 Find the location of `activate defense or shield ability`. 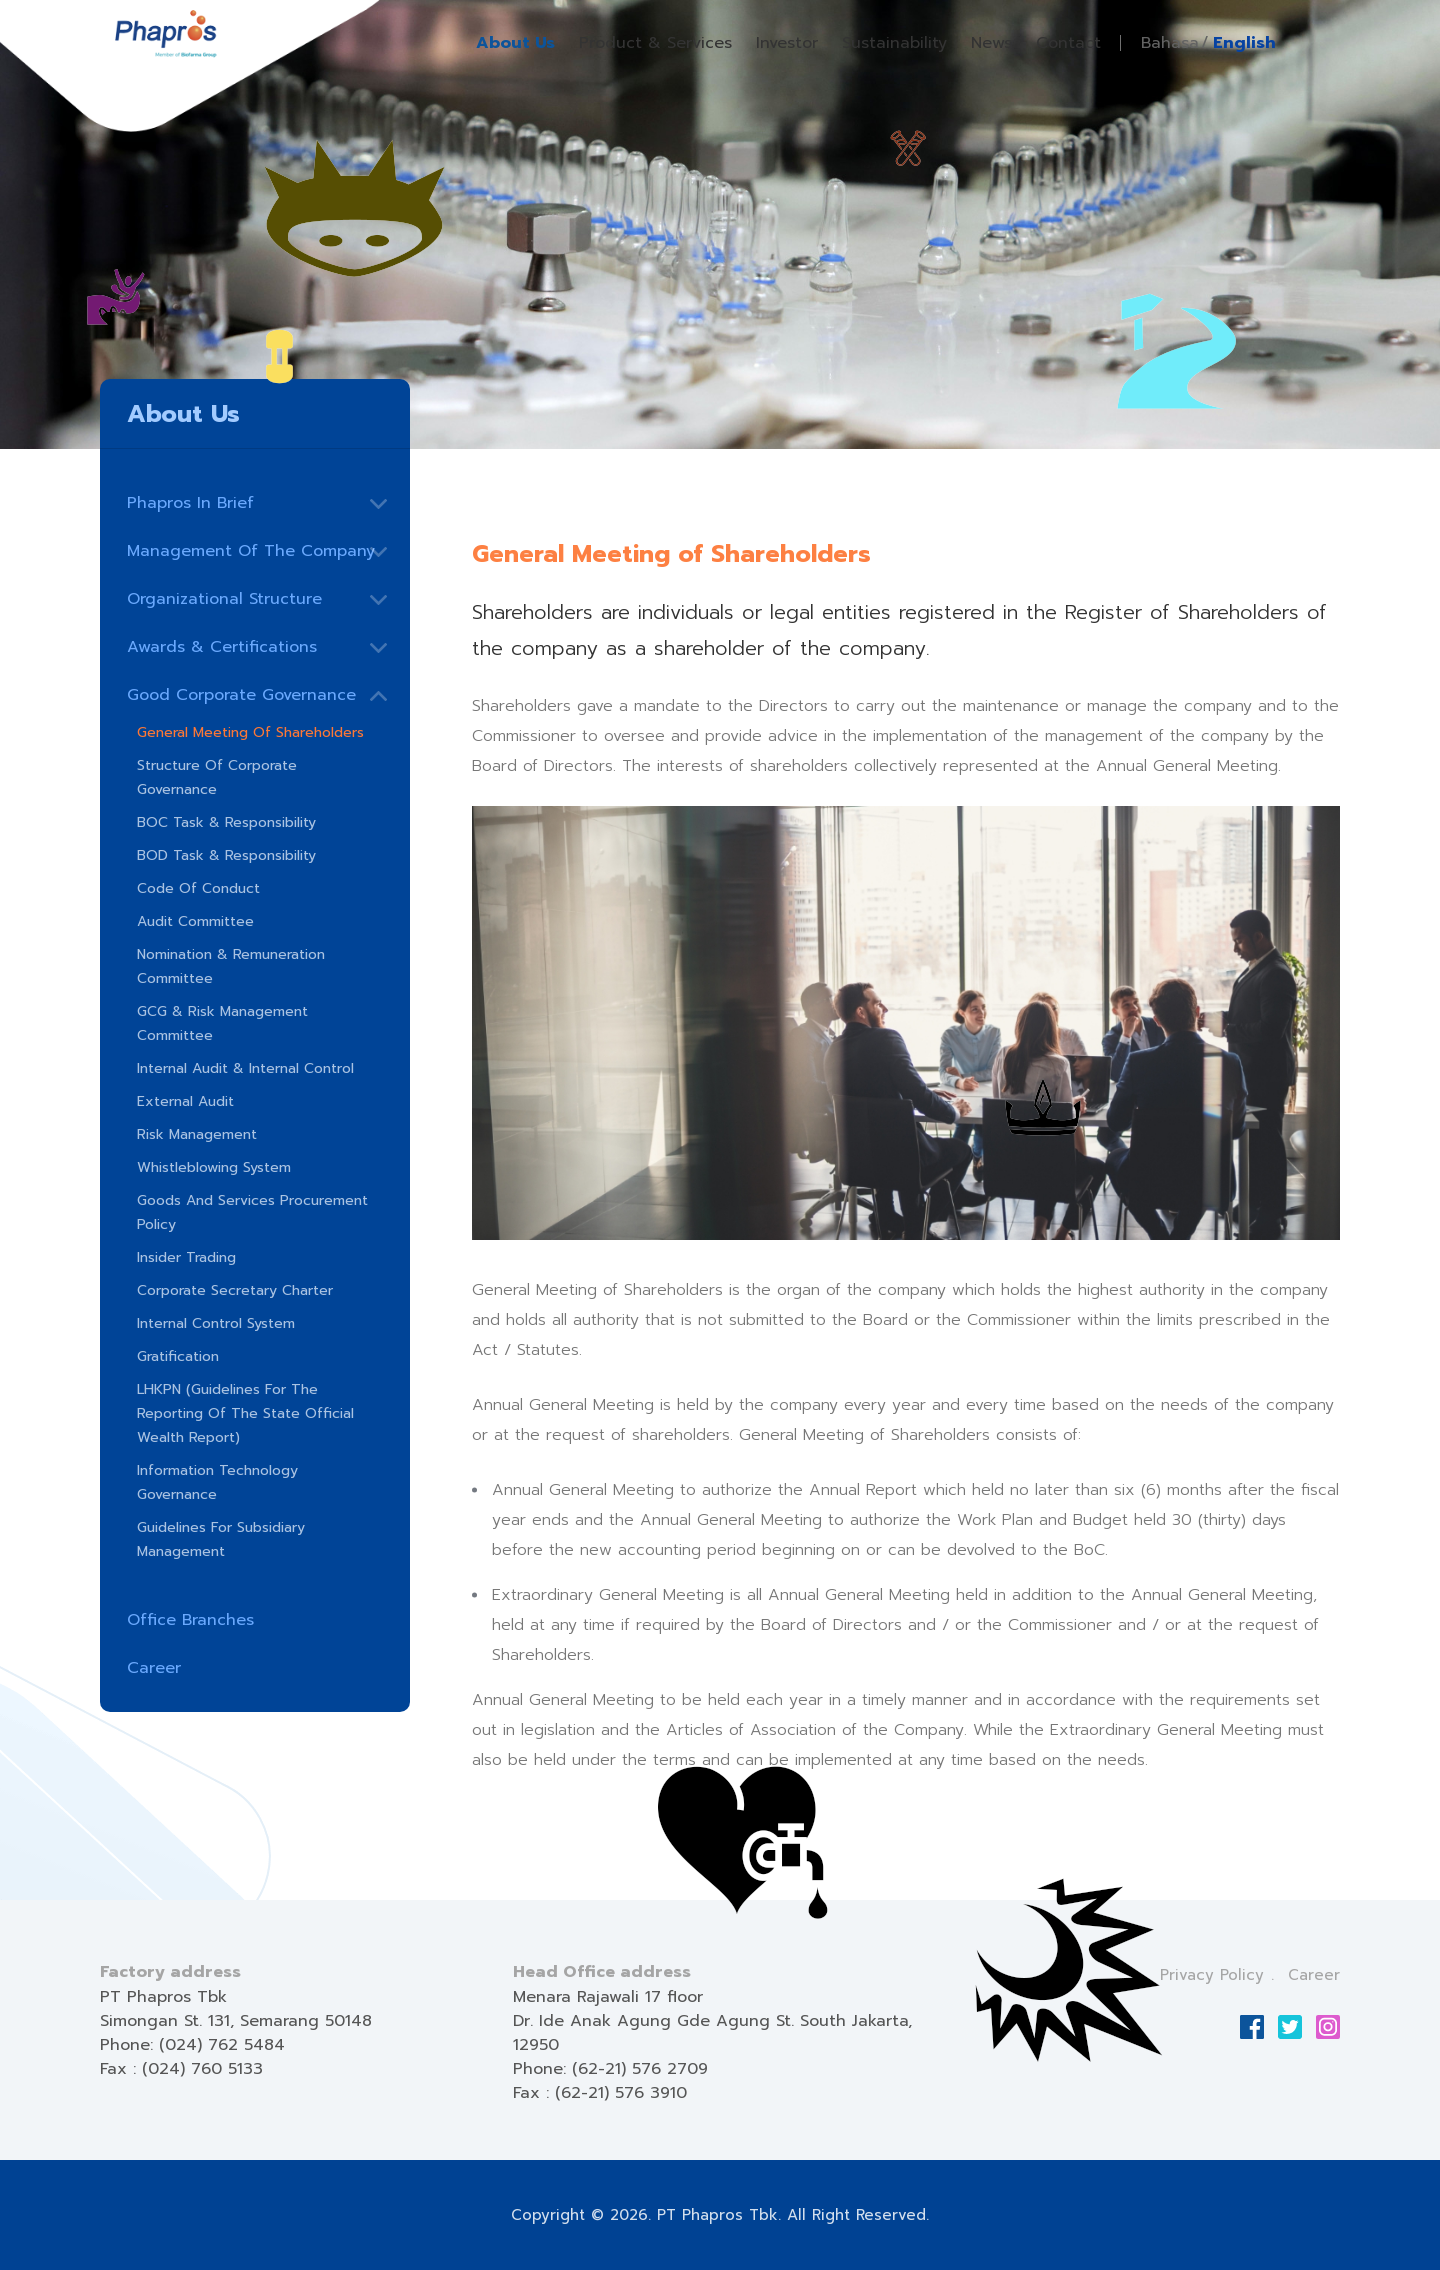

activate defense or shield ability is located at coordinates (354, 211).